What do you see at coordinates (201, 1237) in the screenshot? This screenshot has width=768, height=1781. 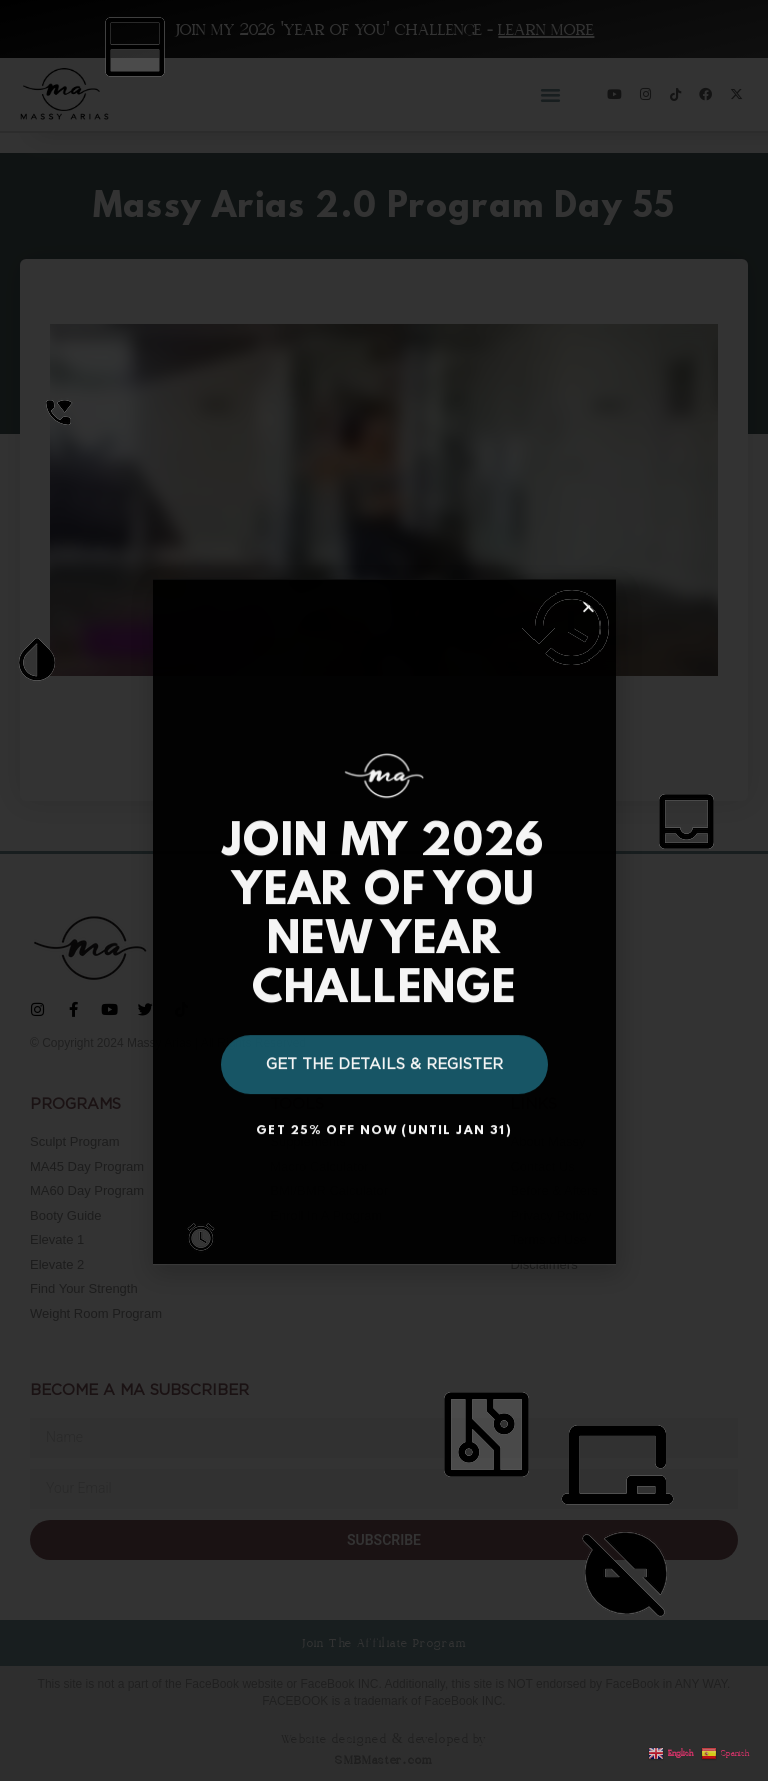 I see `set or manage alarms` at bounding box center [201, 1237].